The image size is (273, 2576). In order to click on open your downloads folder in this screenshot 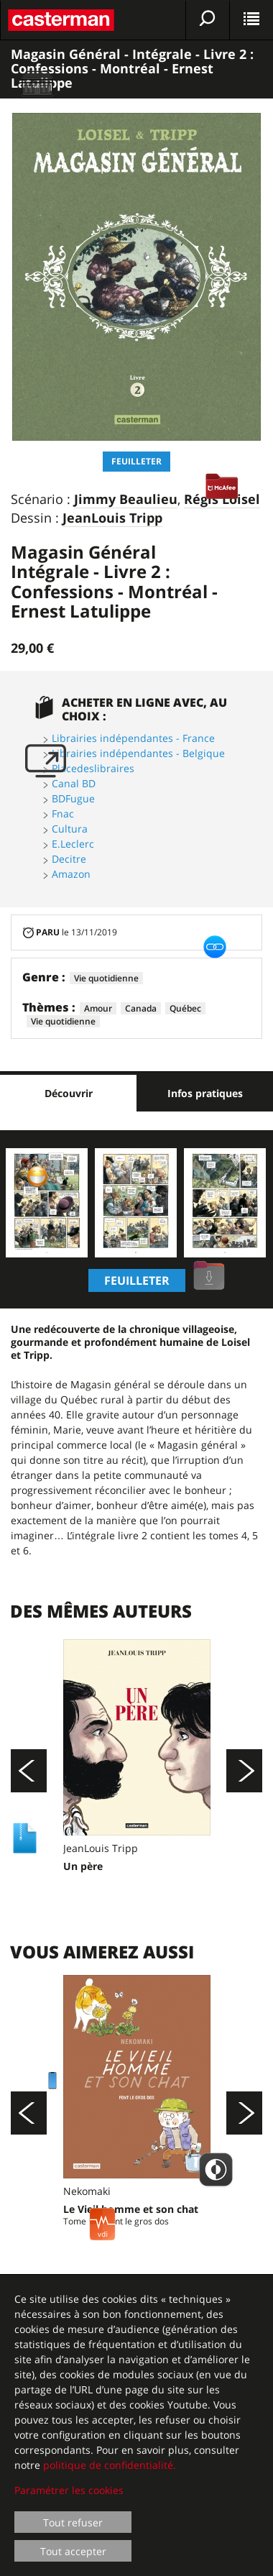, I will do `click(209, 1275)`.